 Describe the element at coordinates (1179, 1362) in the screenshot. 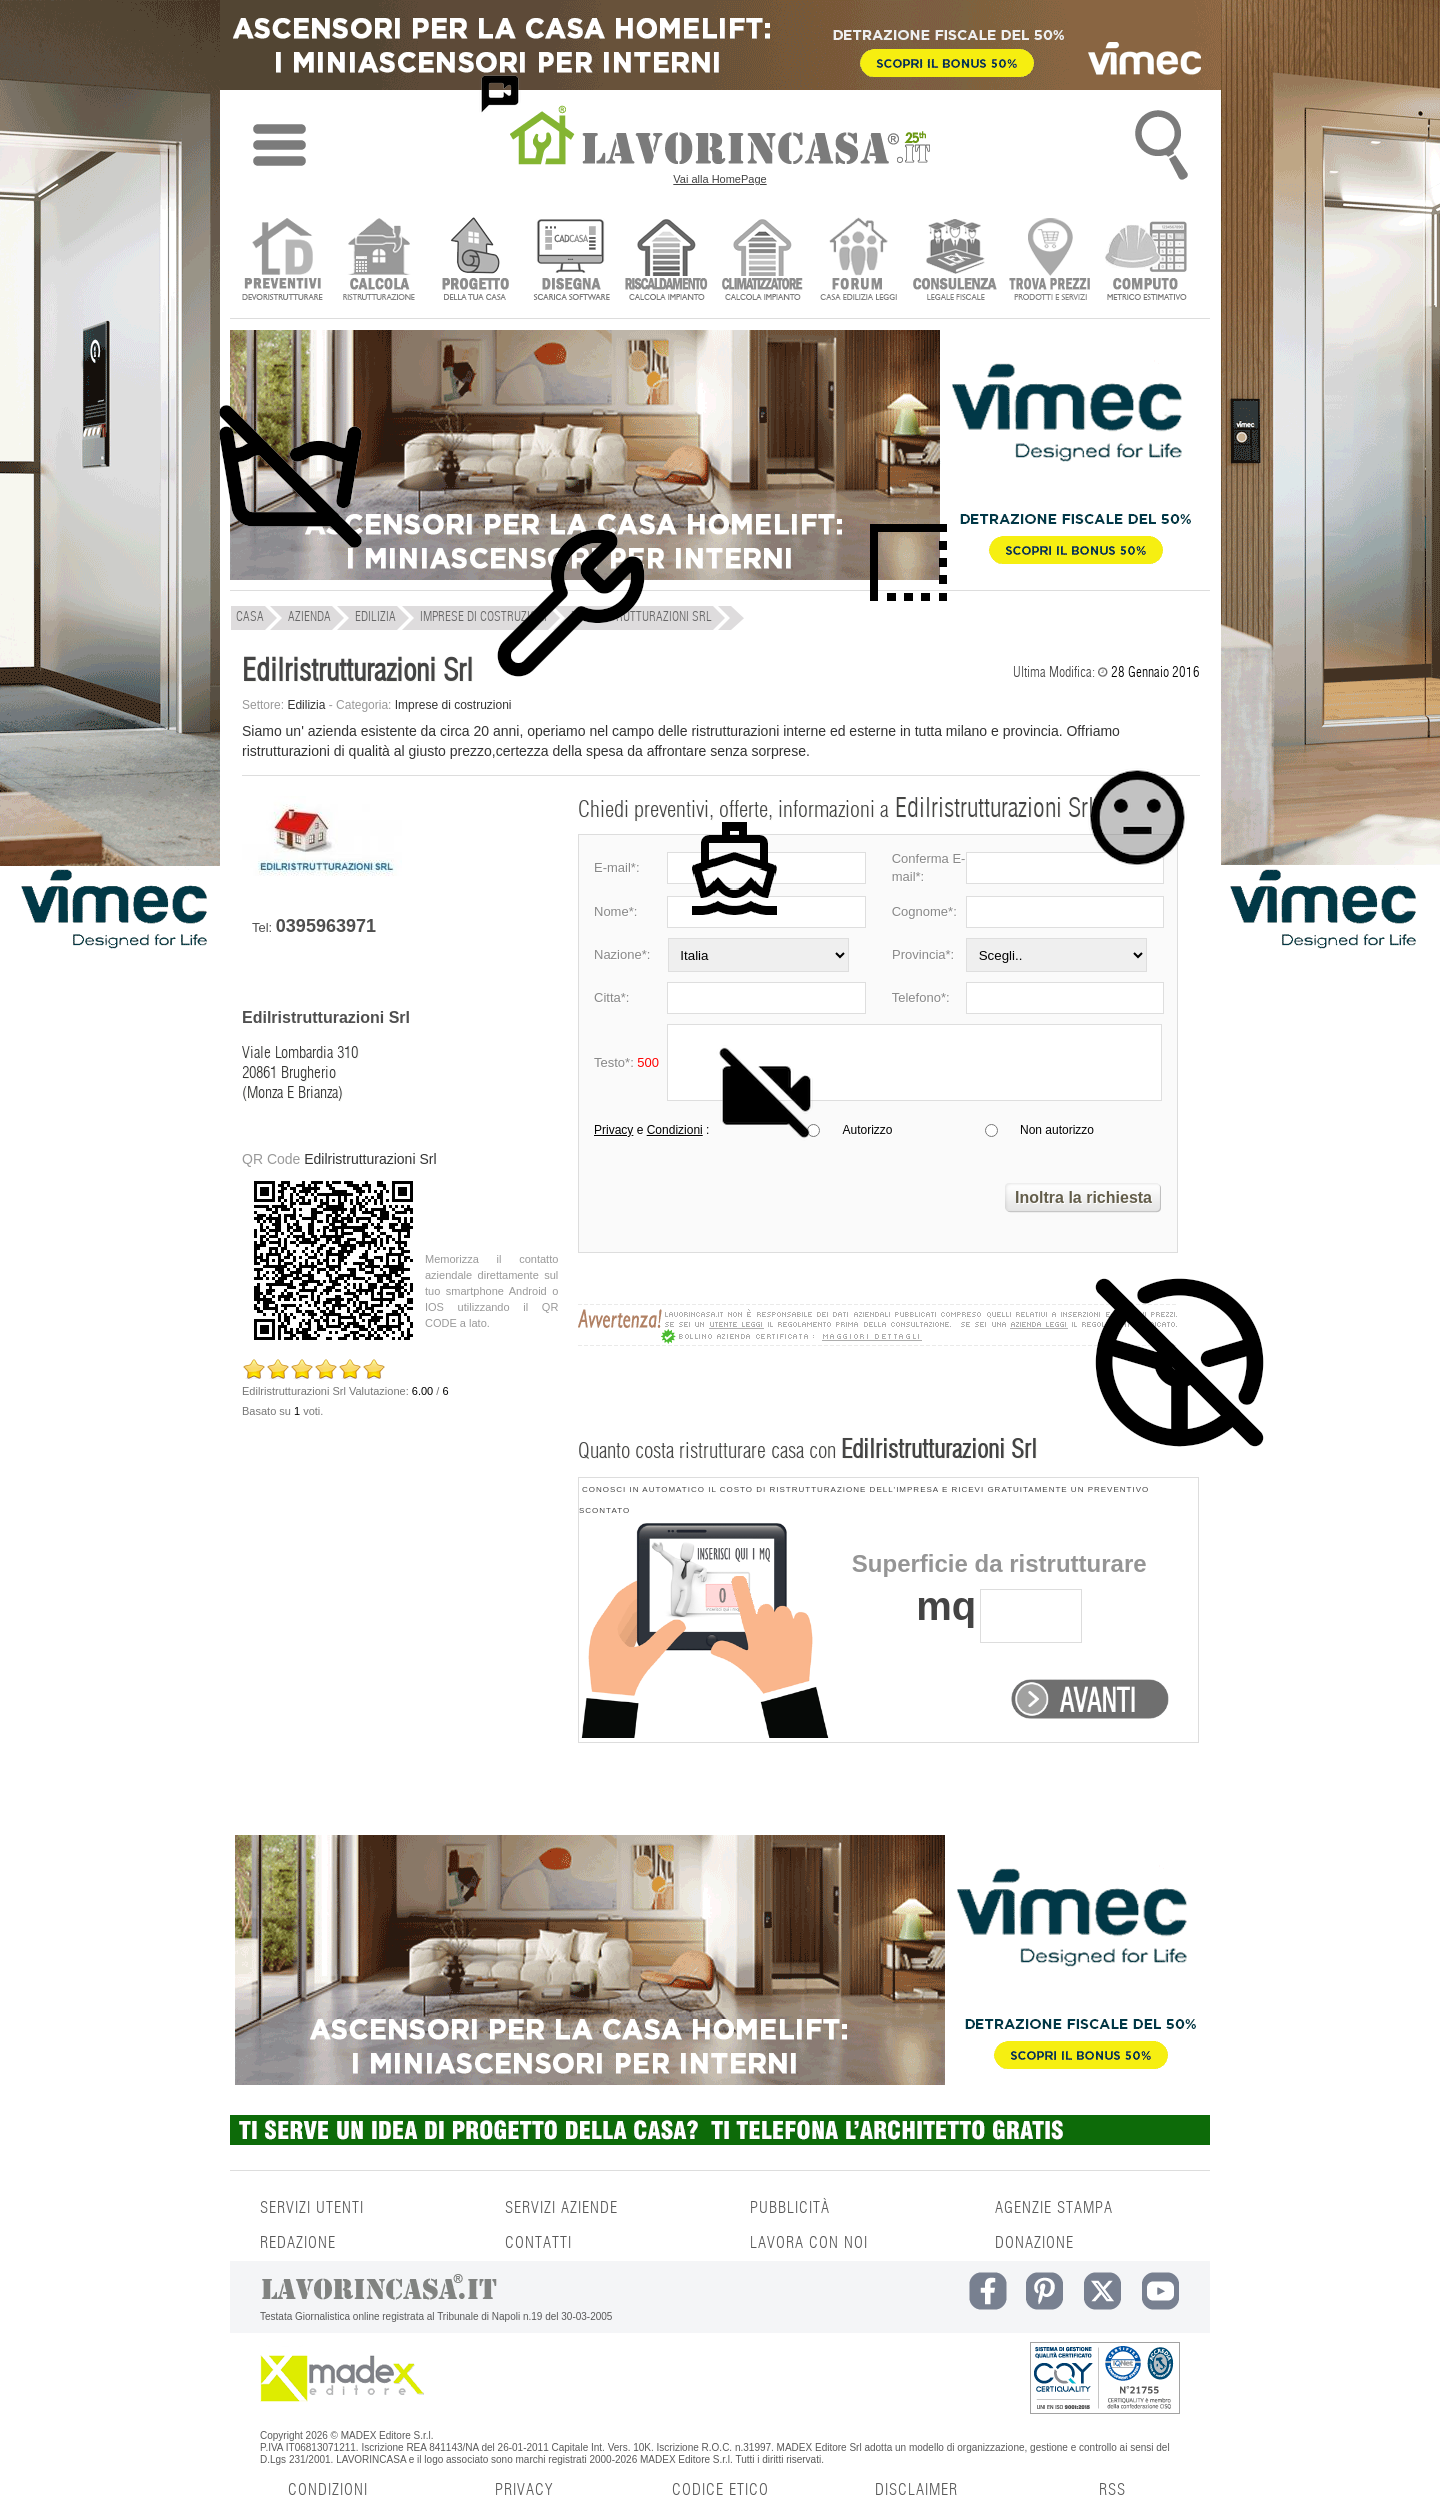

I see `disable steering or driving controls` at that location.